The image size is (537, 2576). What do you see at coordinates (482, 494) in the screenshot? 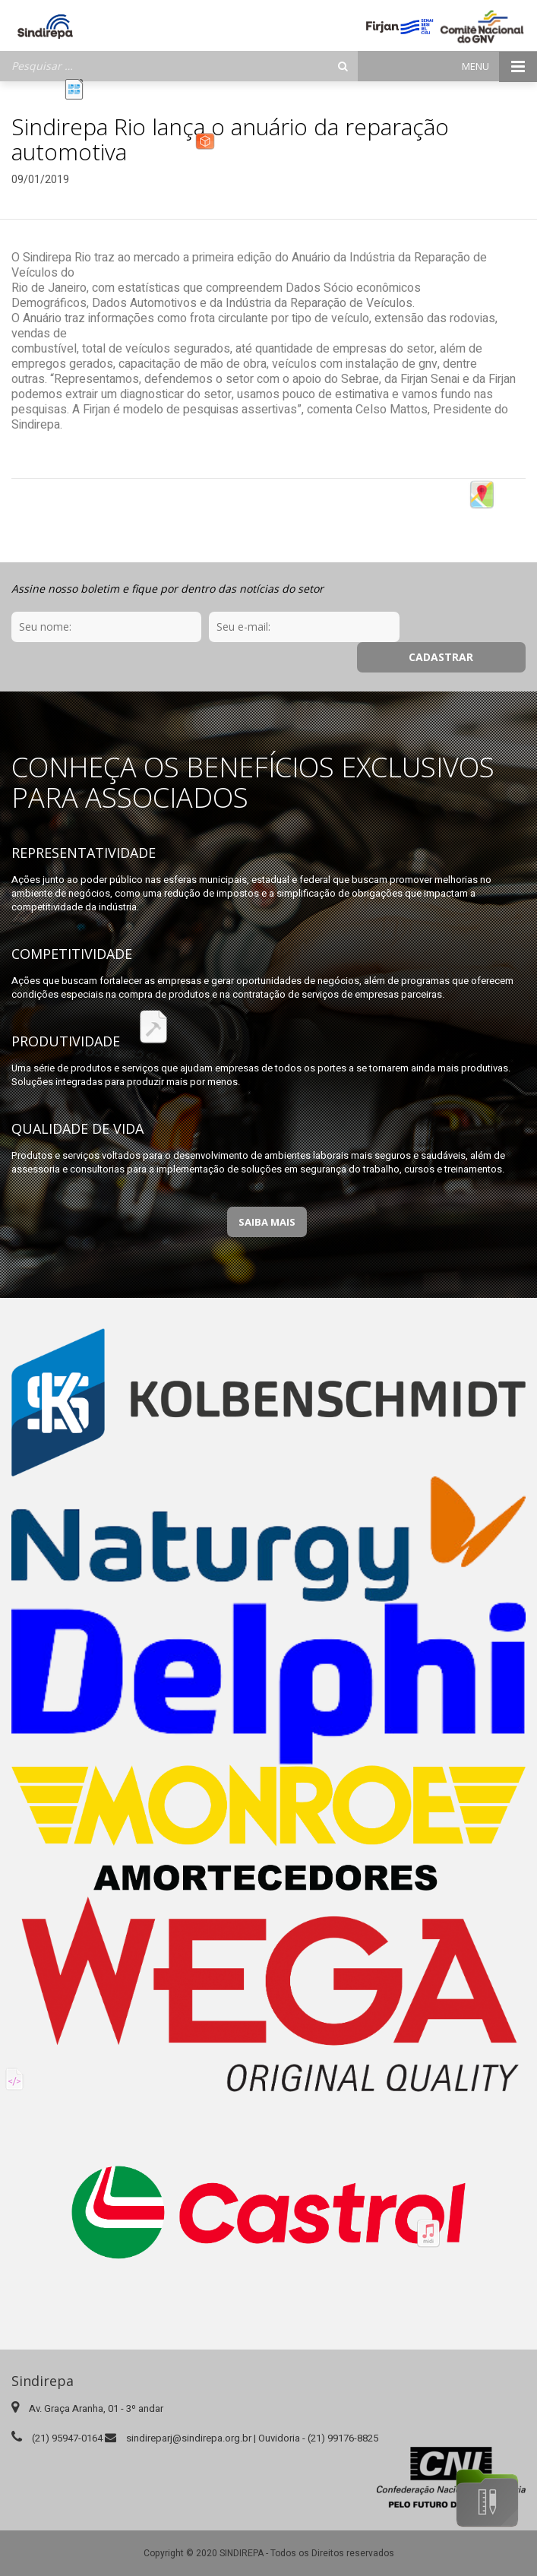
I see `a geo+json geographic data file` at bounding box center [482, 494].